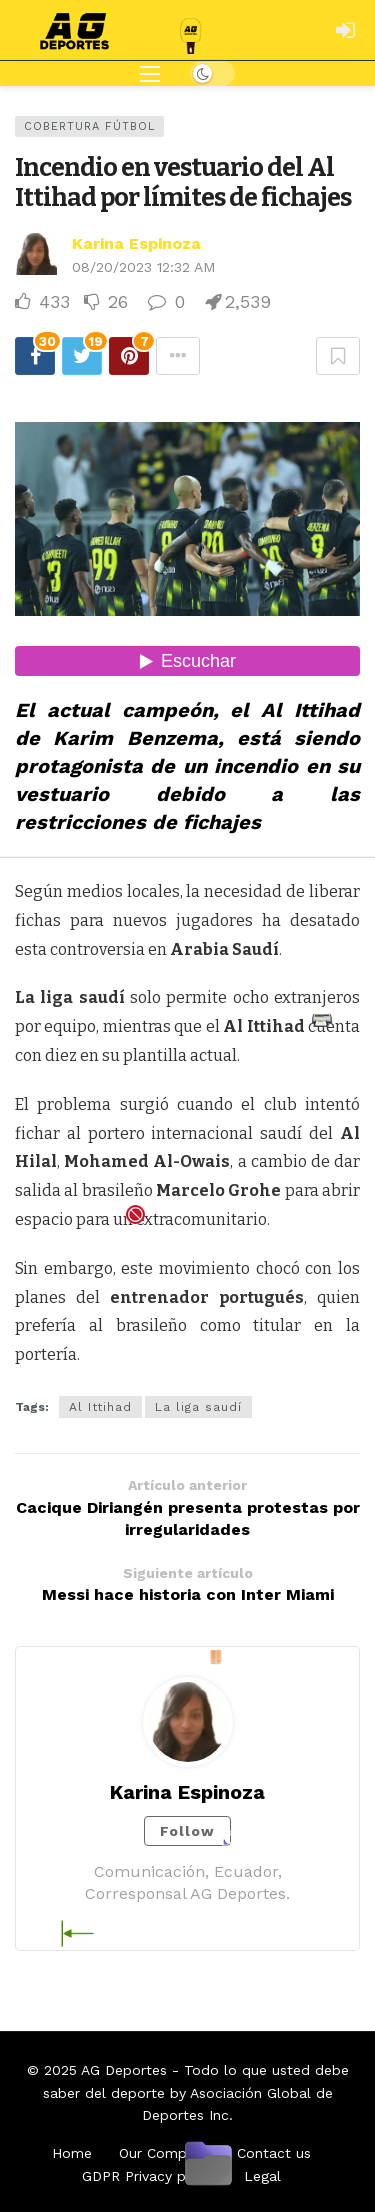  Describe the element at coordinates (77, 1933) in the screenshot. I see `go to the first item in a list or sequence` at that location.